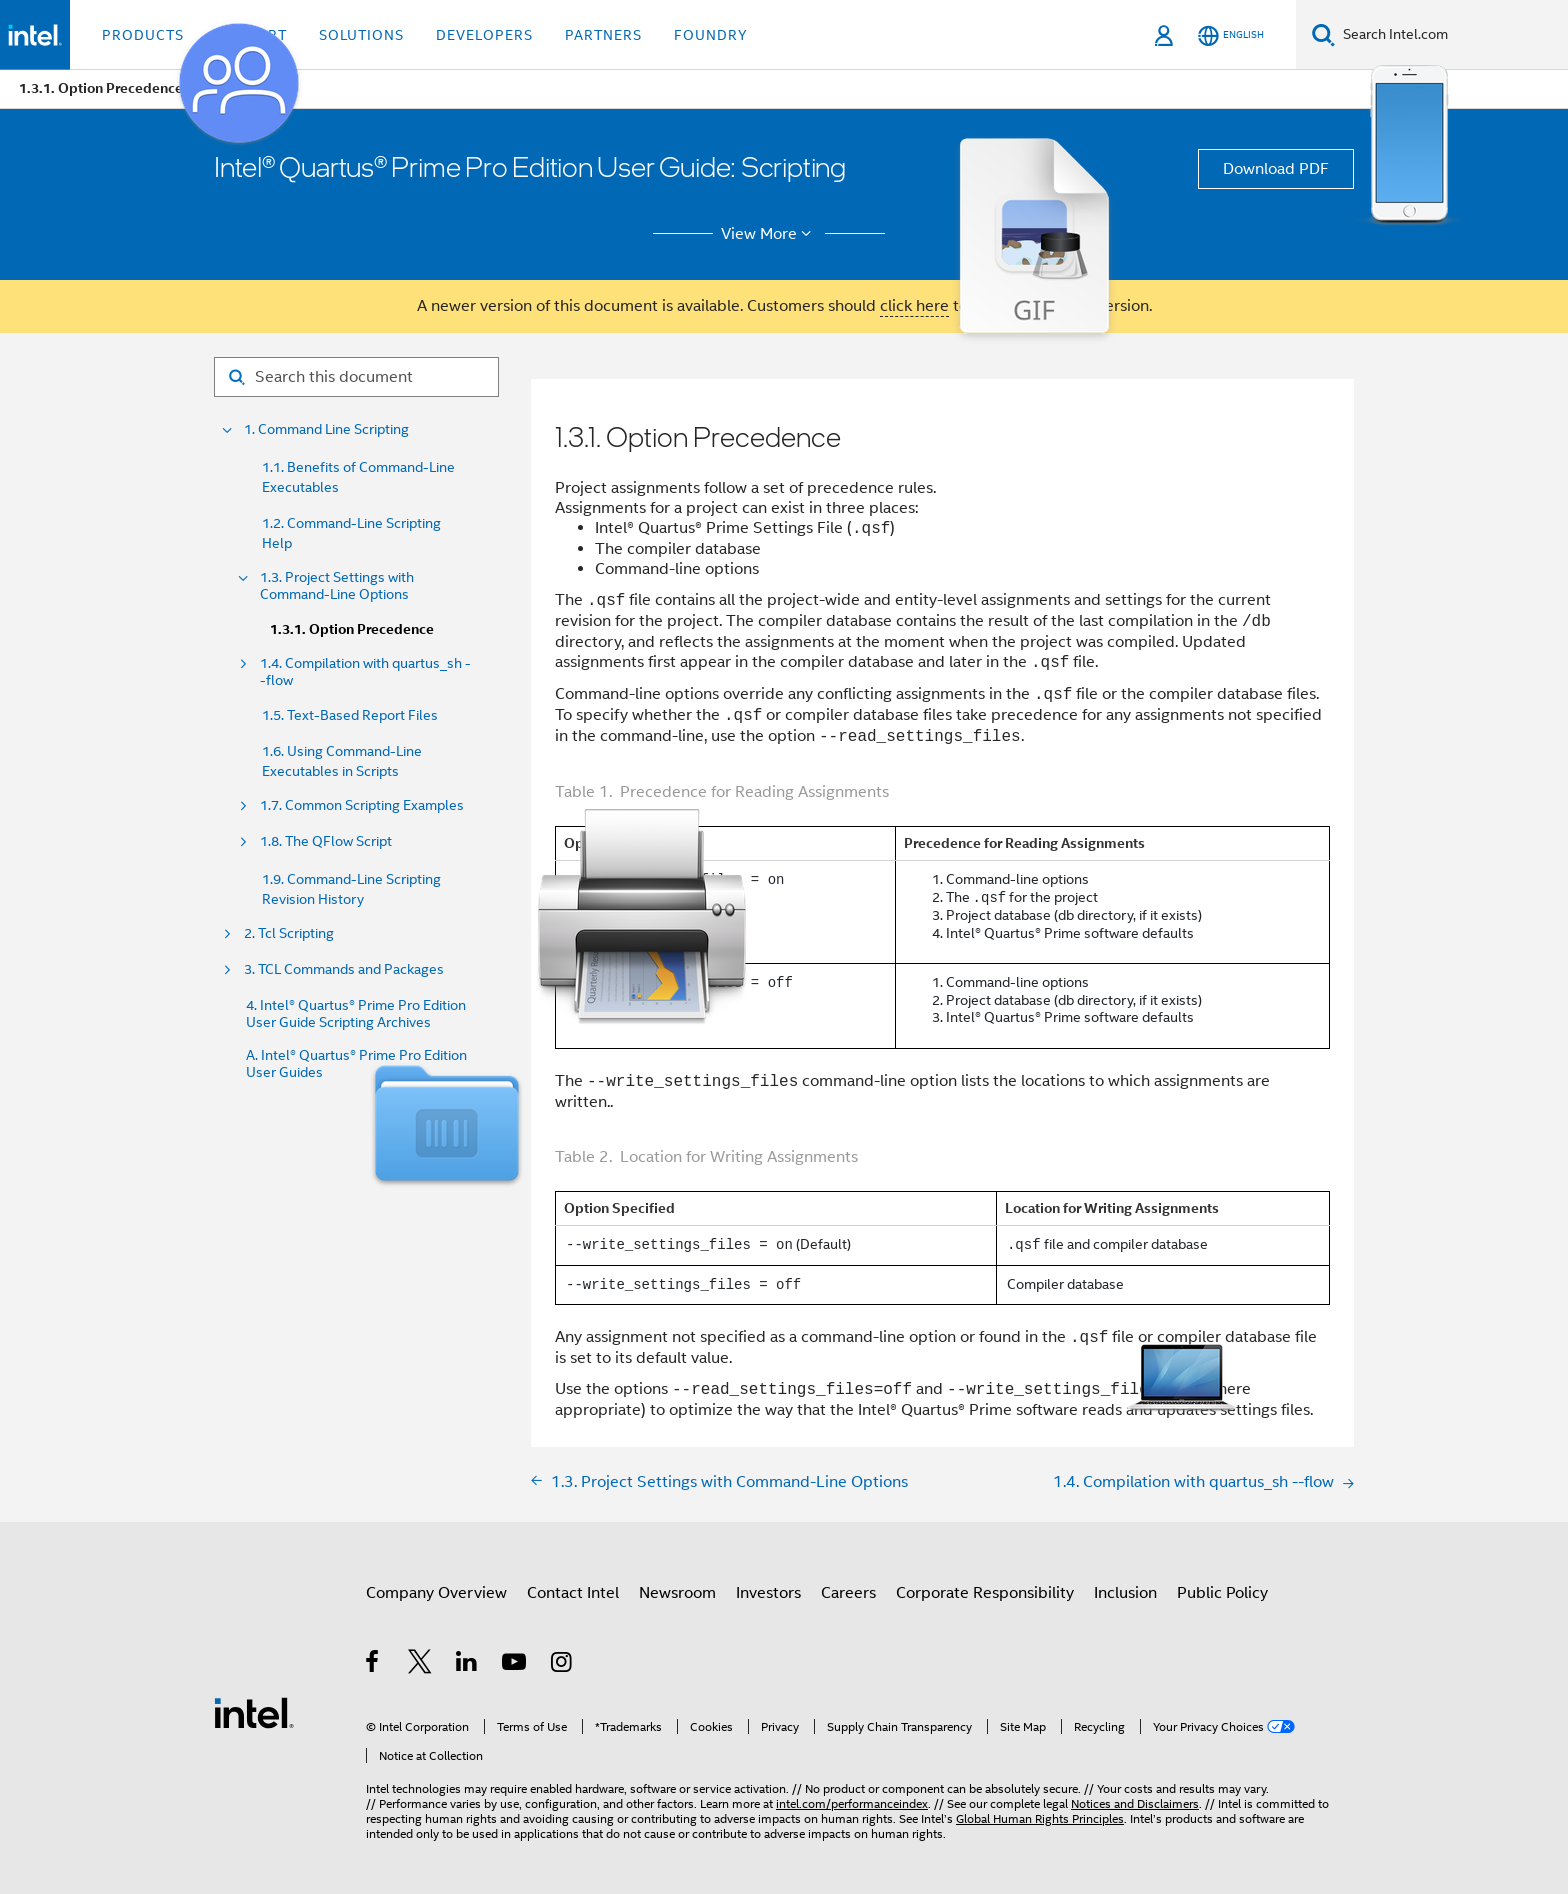 The height and width of the screenshot is (1894, 1568). What do you see at coordinates (642, 916) in the screenshot?
I see `access printer settings and preferences` at bounding box center [642, 916].